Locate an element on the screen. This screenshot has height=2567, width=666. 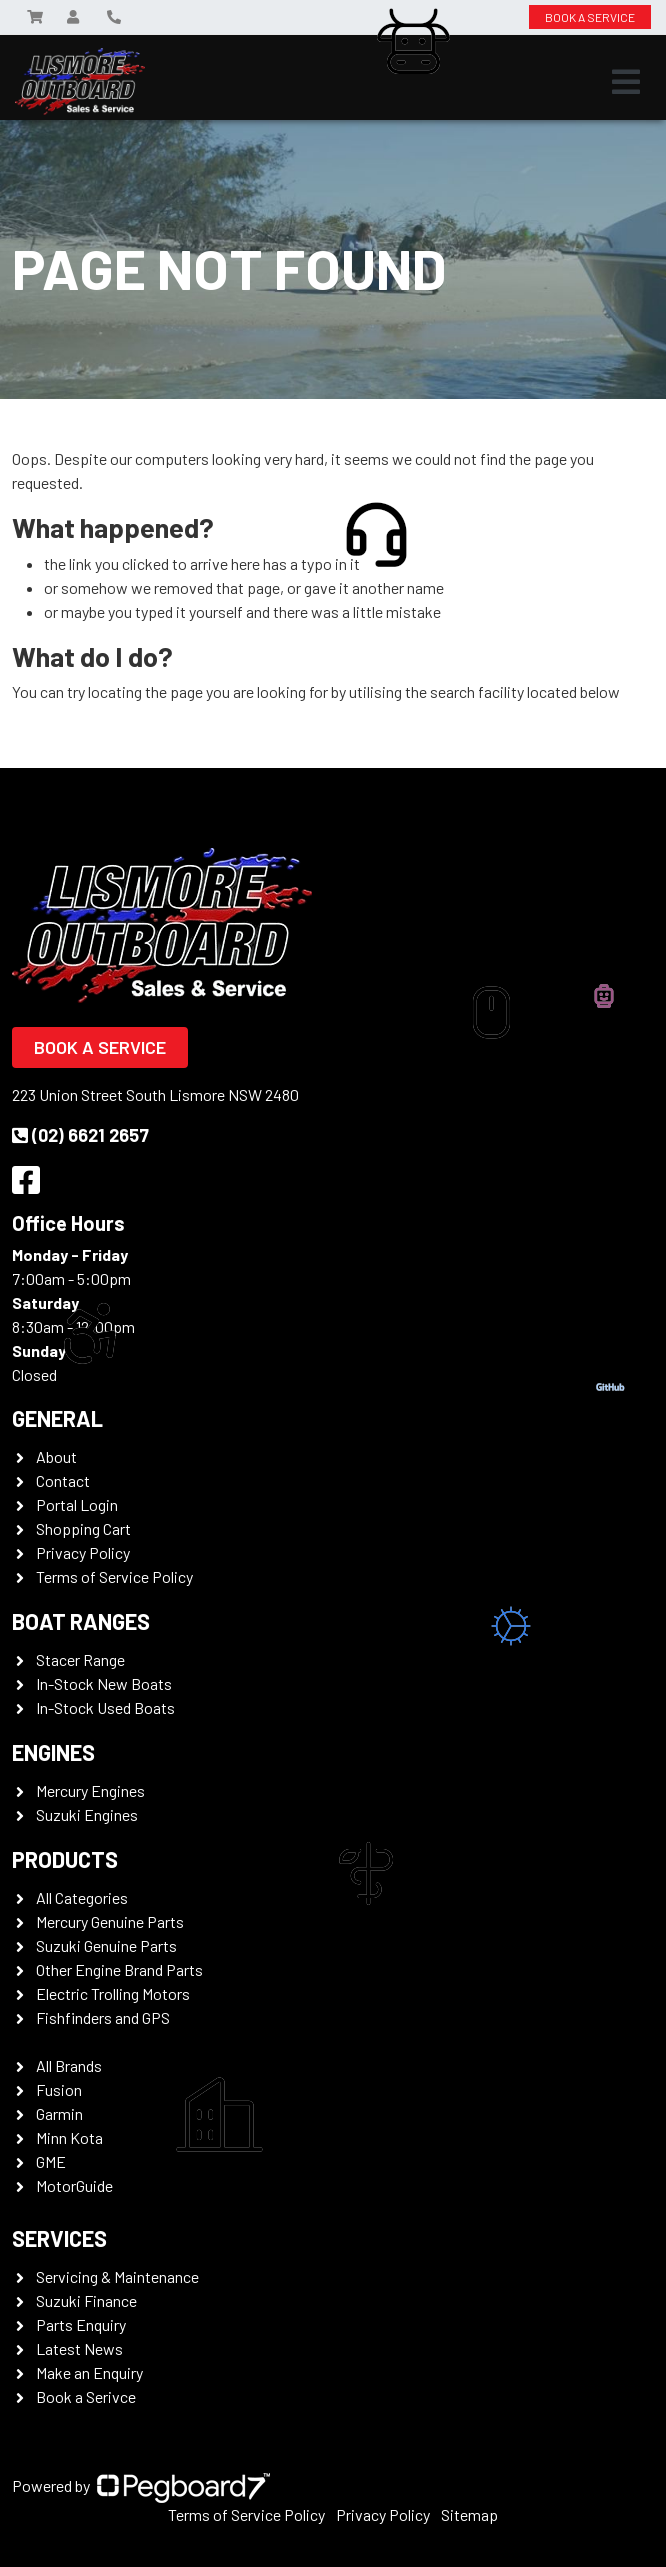
lego or block-style avatar icon is located at coordinates (604, 996).